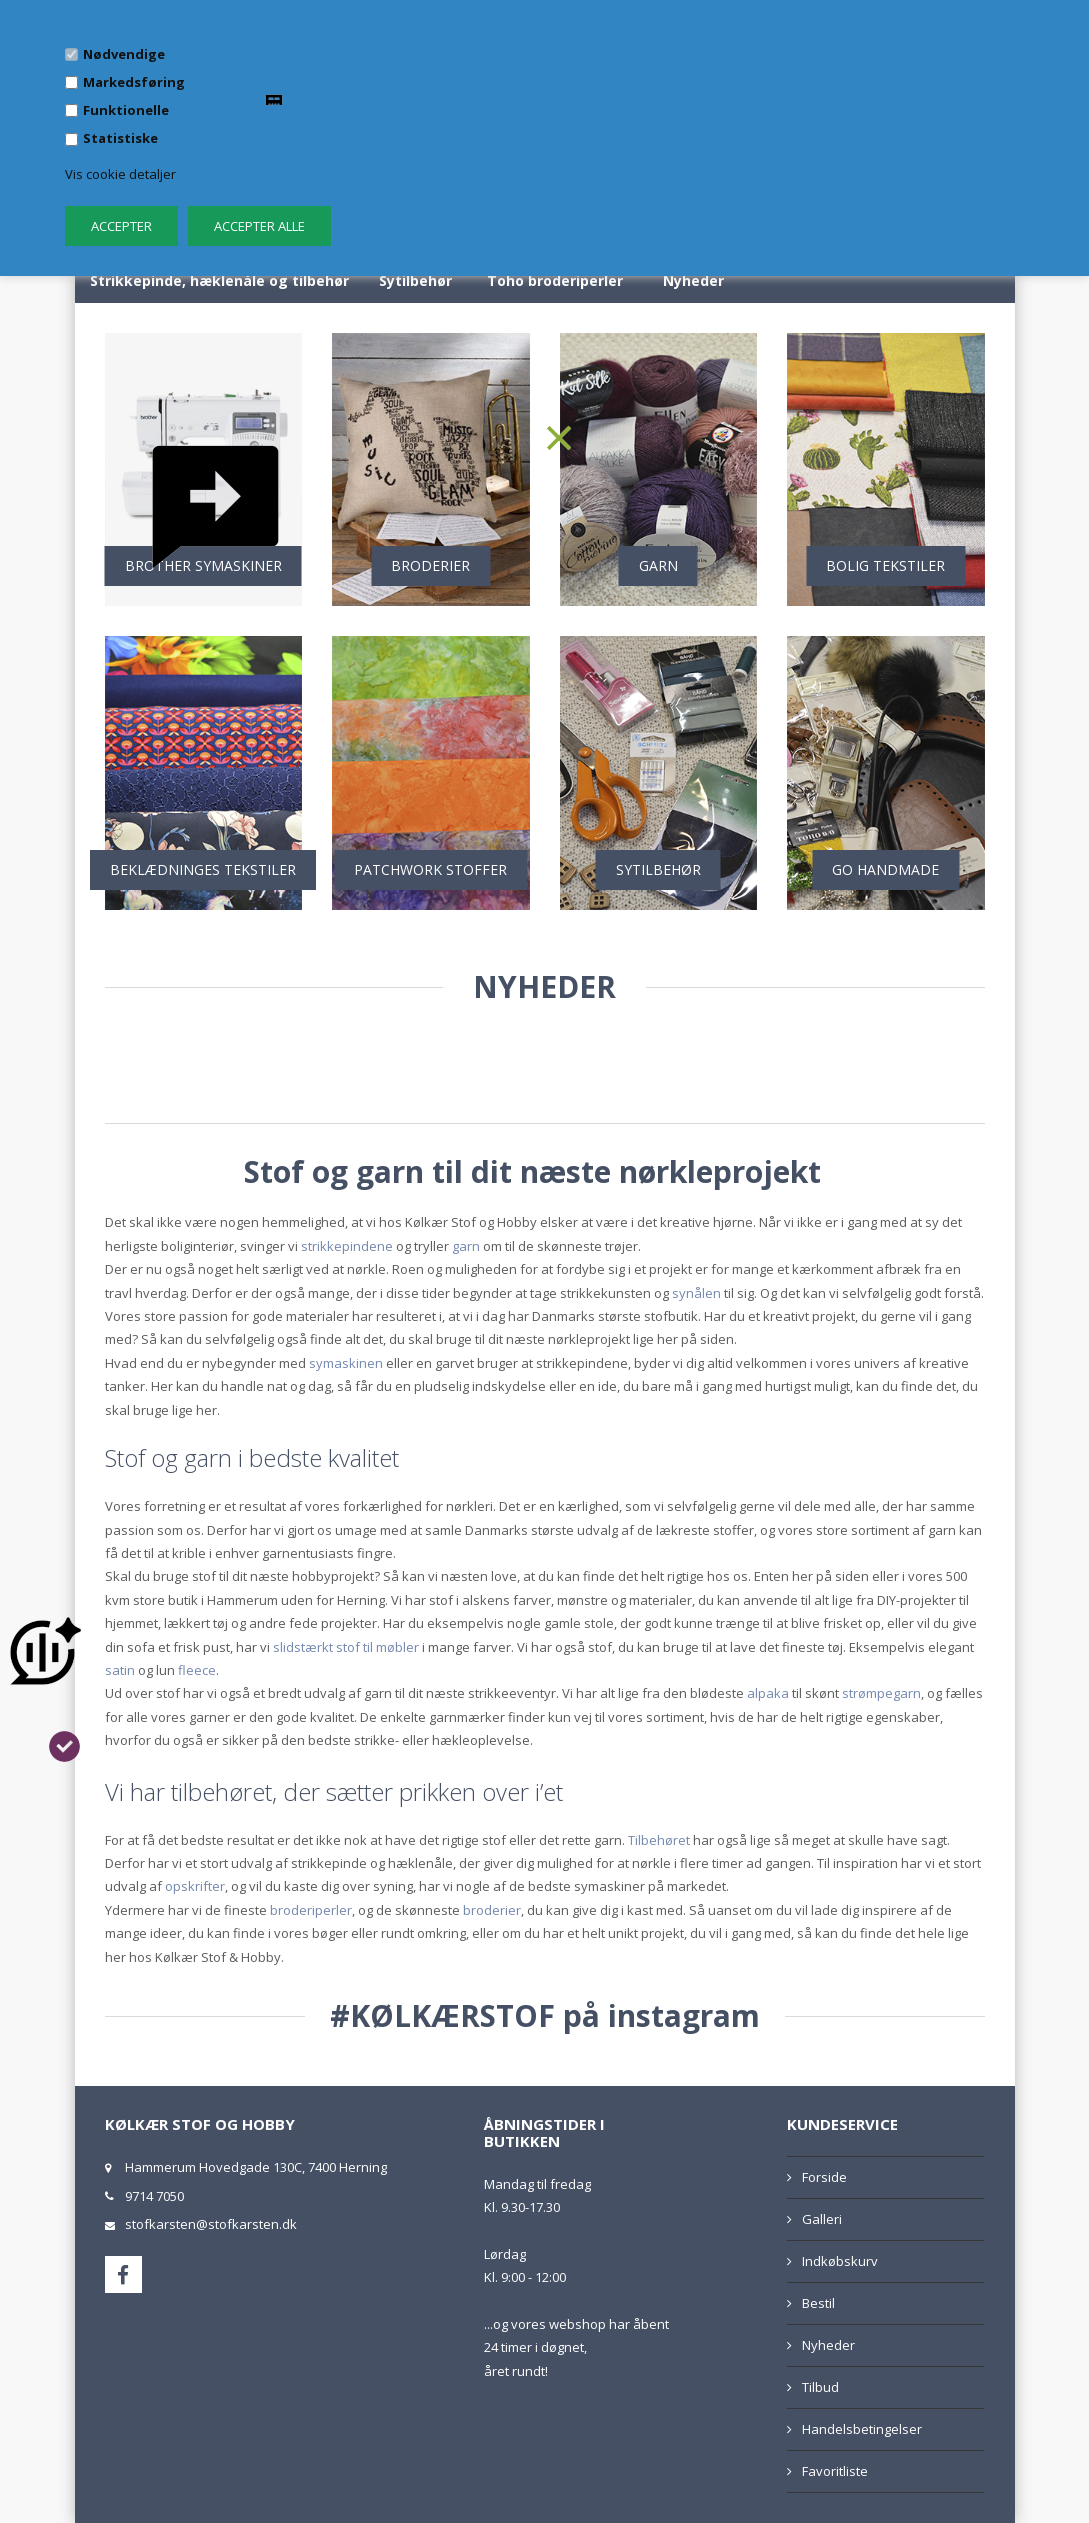  Describe the element at coordinates (274, 100) in the screenshot. I see `view RAM or memory usage` at that location.